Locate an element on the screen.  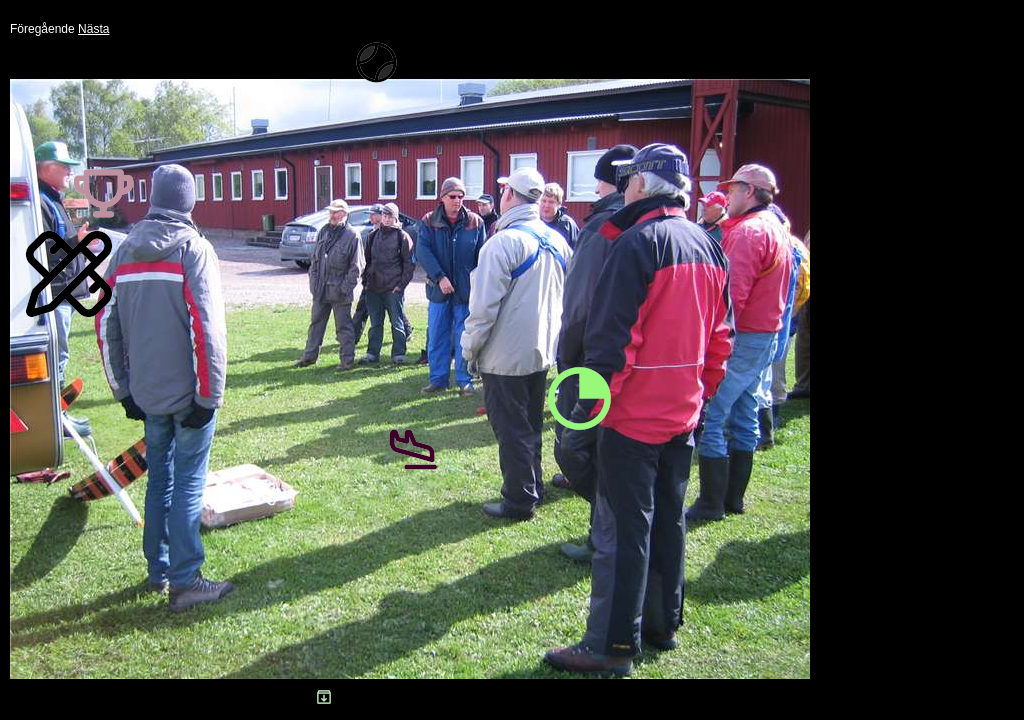
download to storage or archive is located at coordinates (324, 697).